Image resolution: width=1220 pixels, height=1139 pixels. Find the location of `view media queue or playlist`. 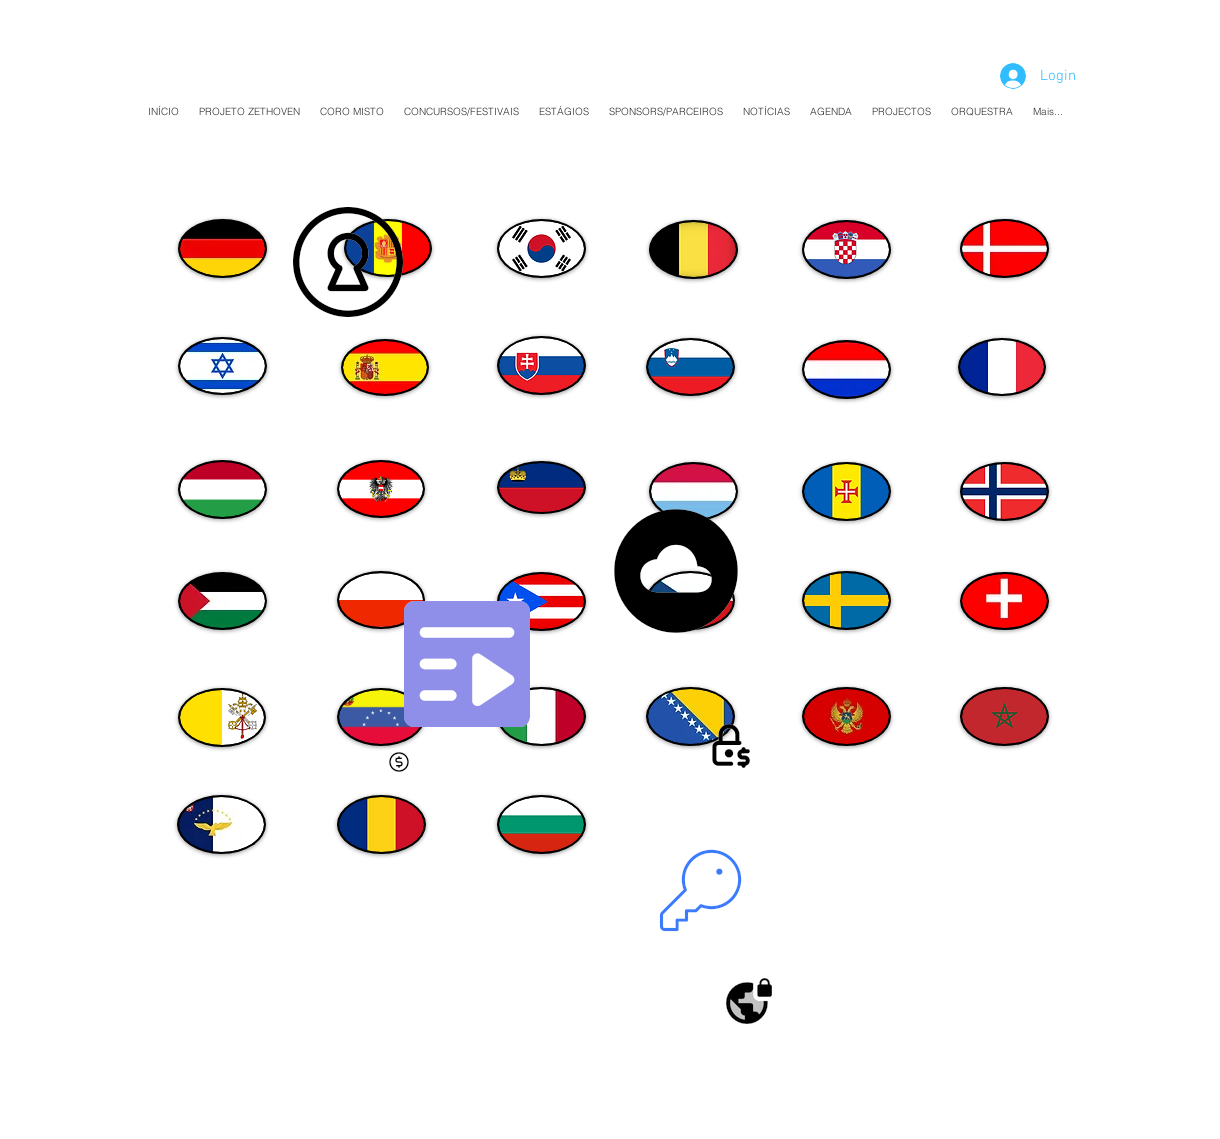

view media queue or playlist is located at coordinates (467, 664).